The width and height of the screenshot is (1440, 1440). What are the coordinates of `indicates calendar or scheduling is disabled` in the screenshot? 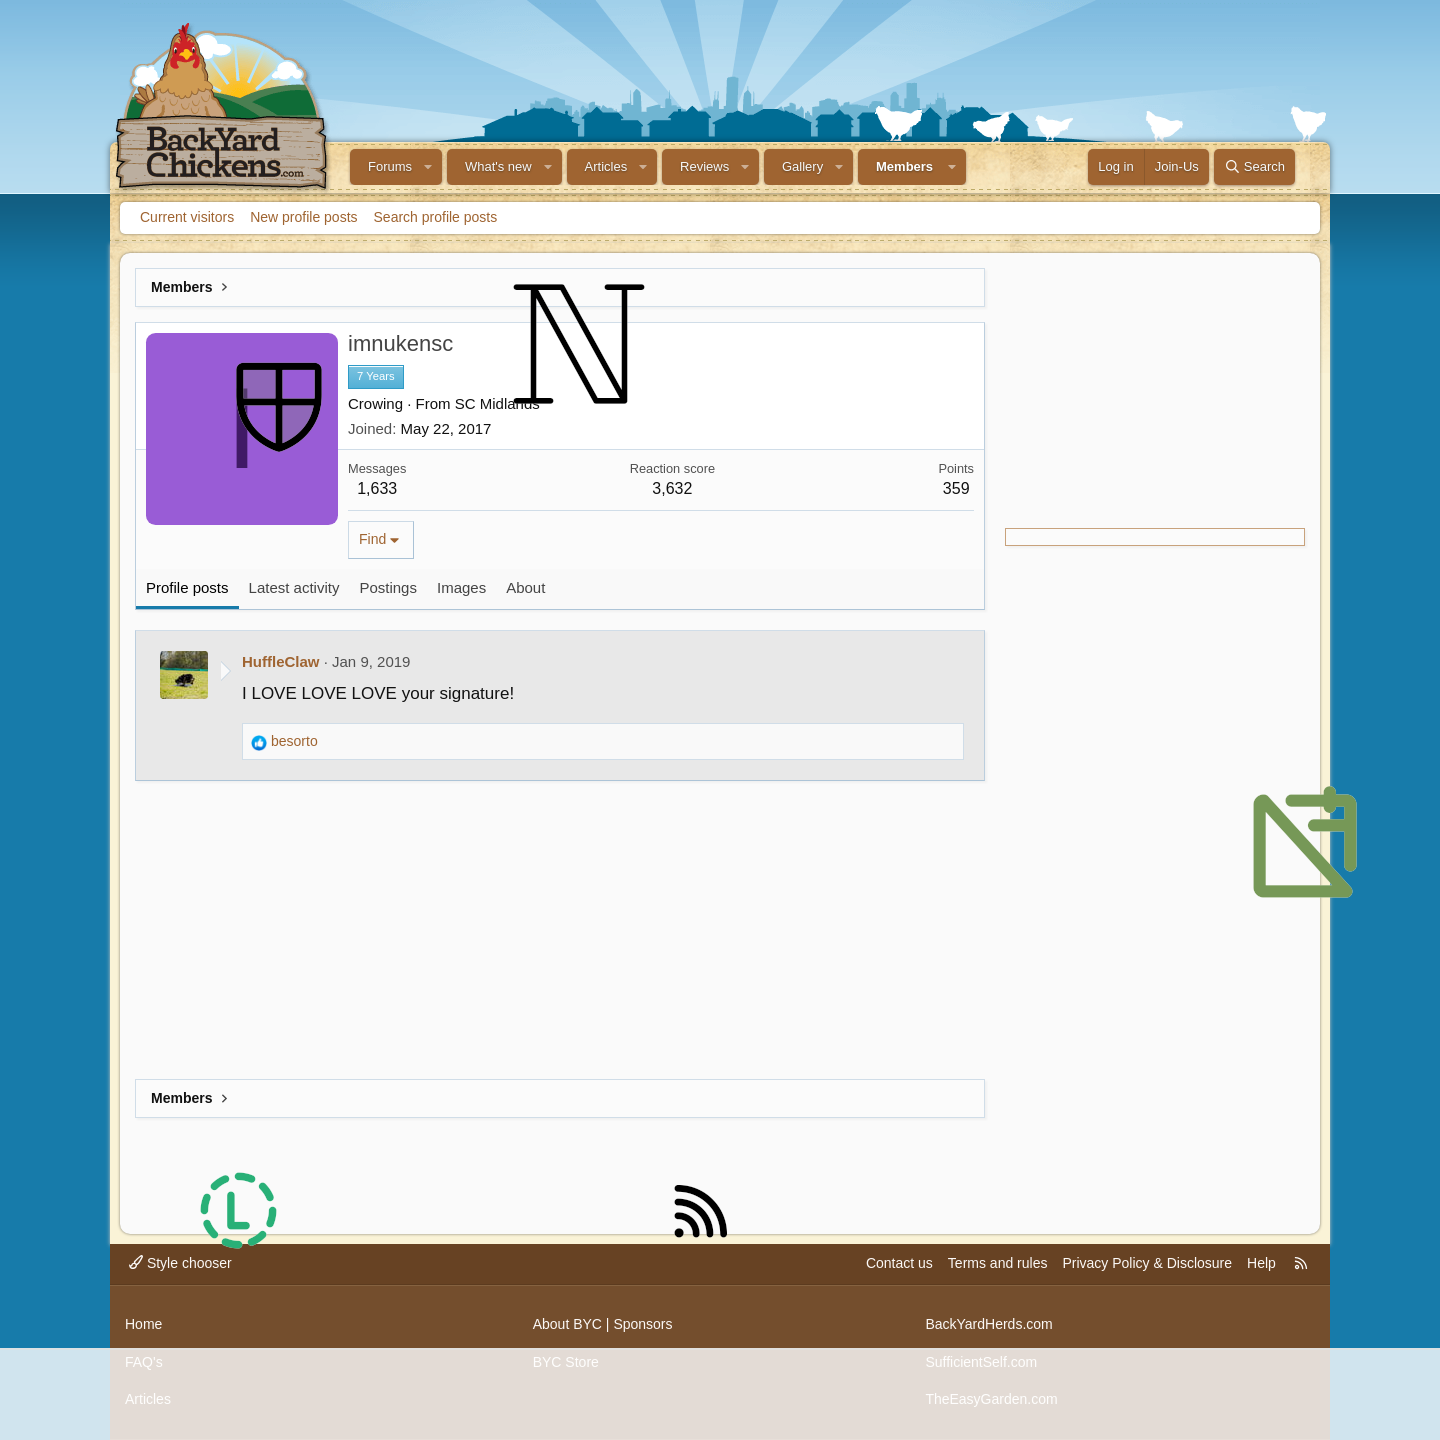 It's located at (1305, 846).